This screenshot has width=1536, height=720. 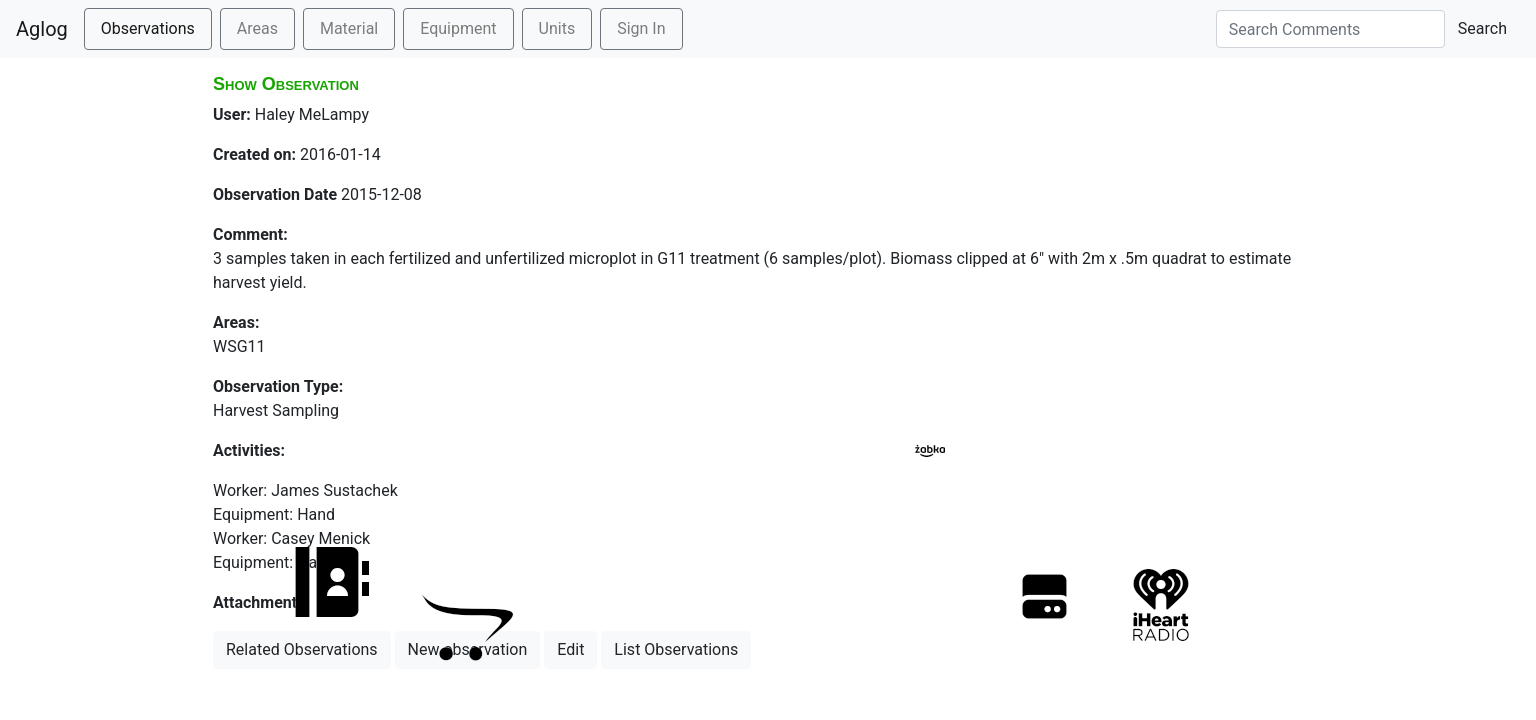 What do you see at coordinates (467, 627) in the screenshot?
I see `visit the OpenCart e-commerce platform` at bounding box center [467, 627].